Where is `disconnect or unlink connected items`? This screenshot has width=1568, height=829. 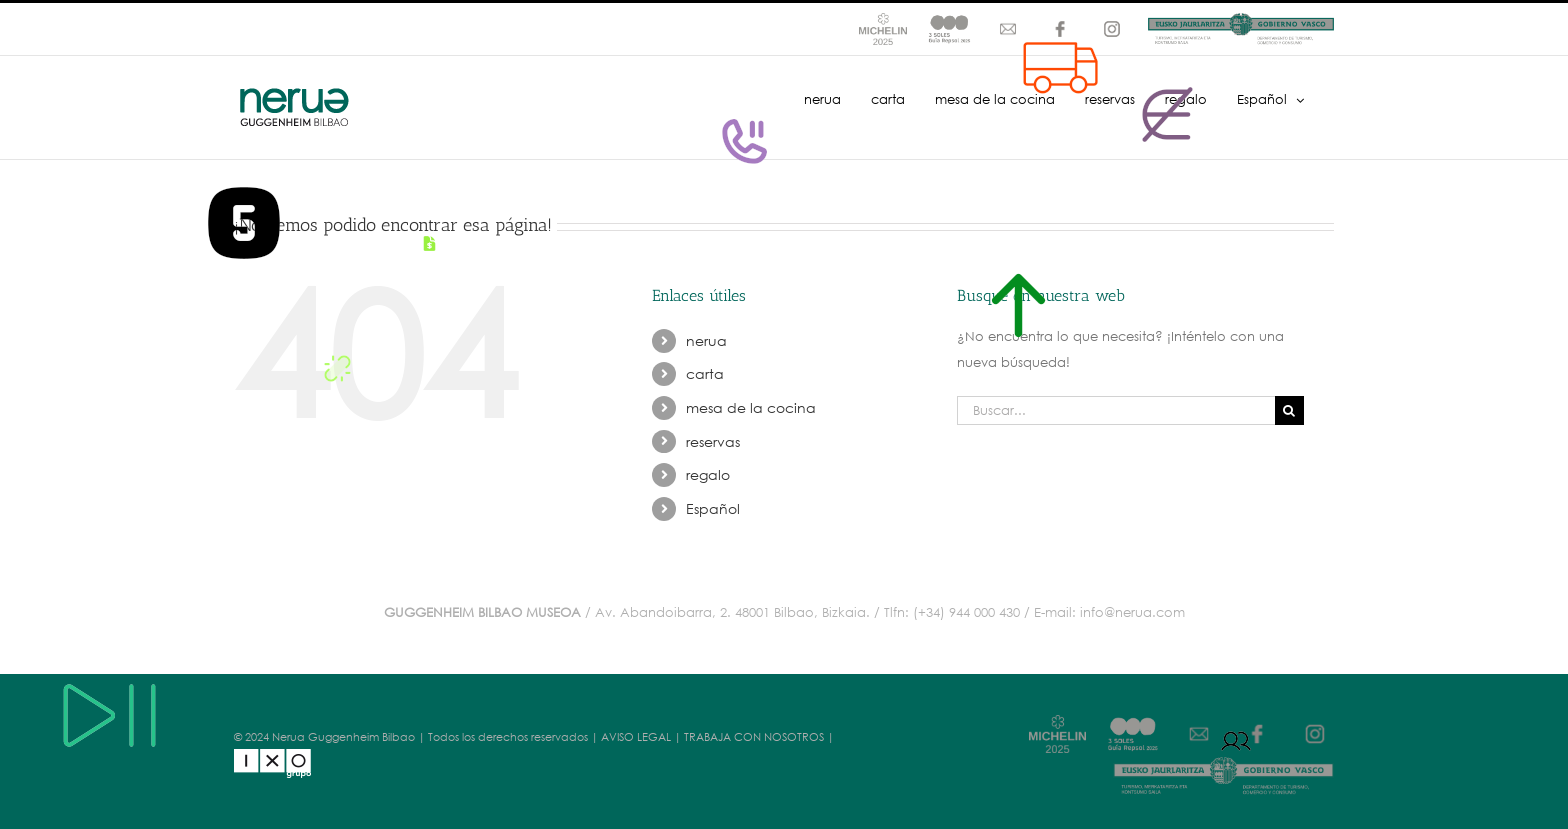 disconnect or unlink connected items is located at coordinates (337, 368).